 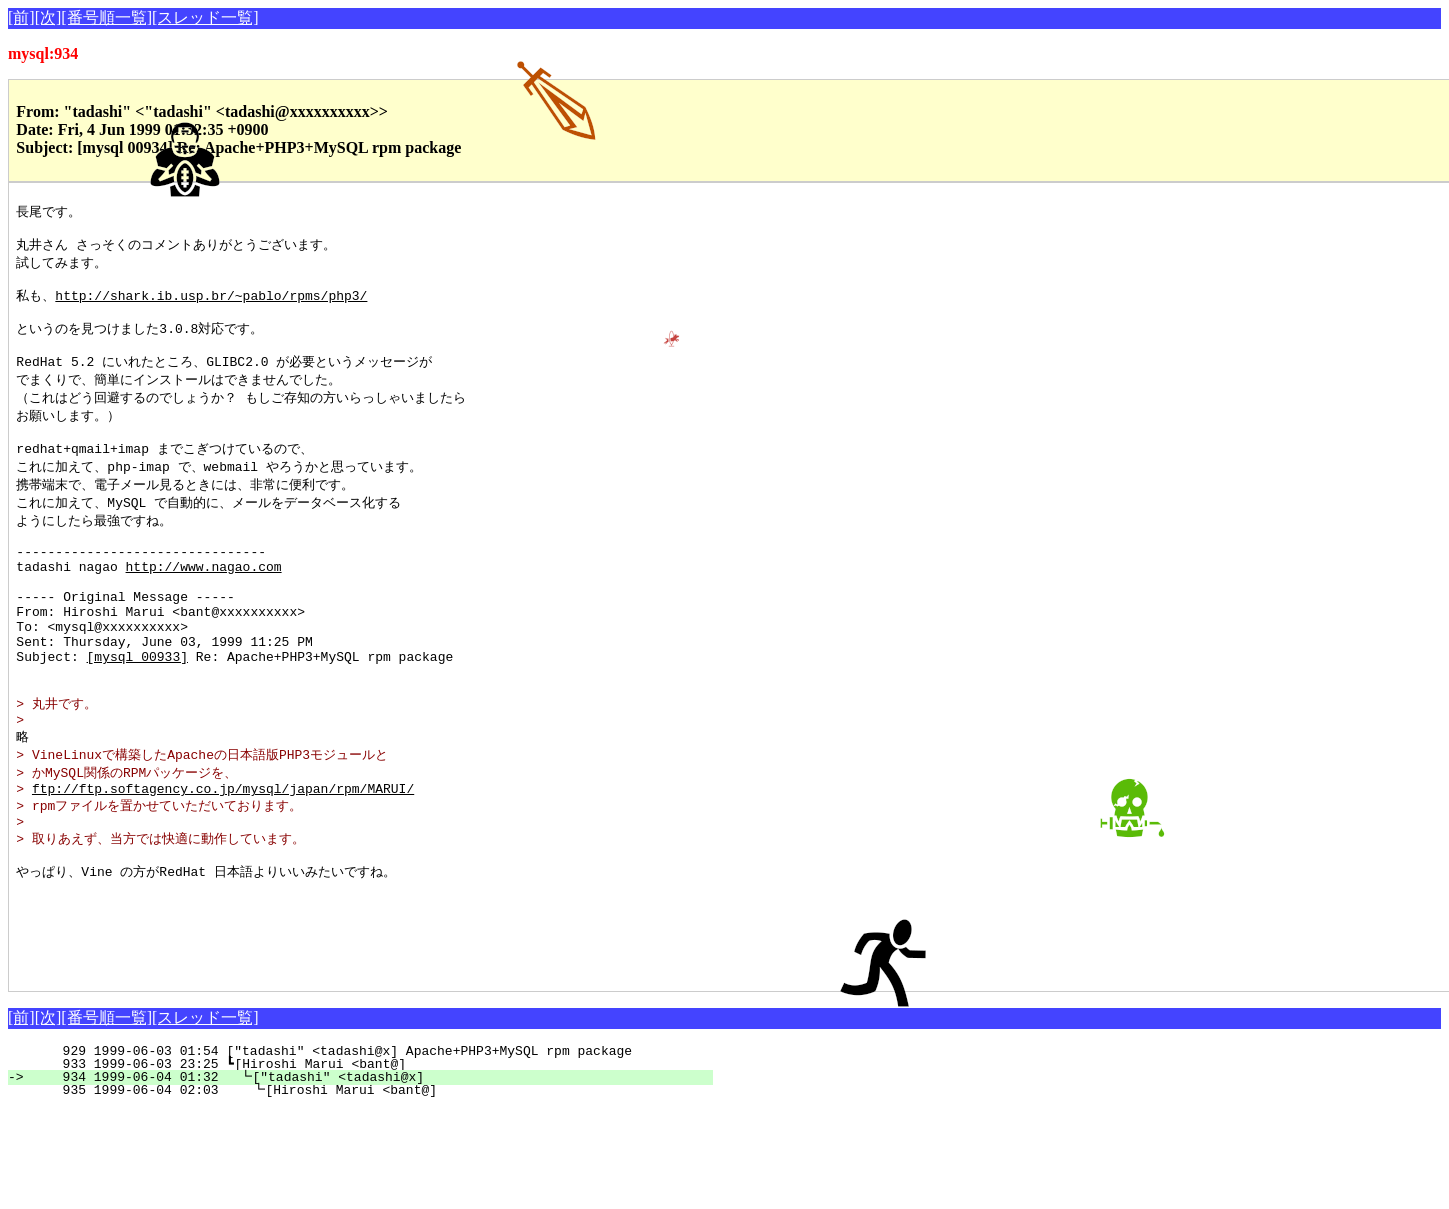 What do you see at coordinates (1131, 808) in the screenshot?
I see `indicates lethal injection or poison hazard` at bounding box center [1131, 808].